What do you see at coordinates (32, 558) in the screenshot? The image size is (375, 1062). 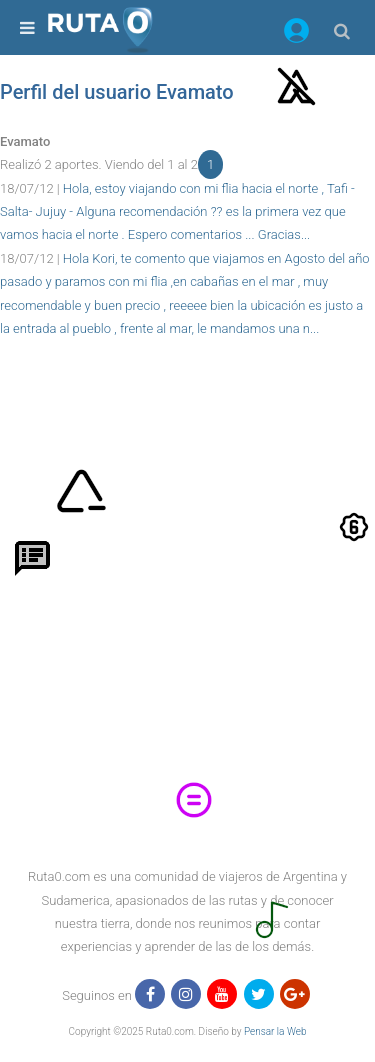 I see `view speaker notes or presentation comments` at bounding box center [32, 558].